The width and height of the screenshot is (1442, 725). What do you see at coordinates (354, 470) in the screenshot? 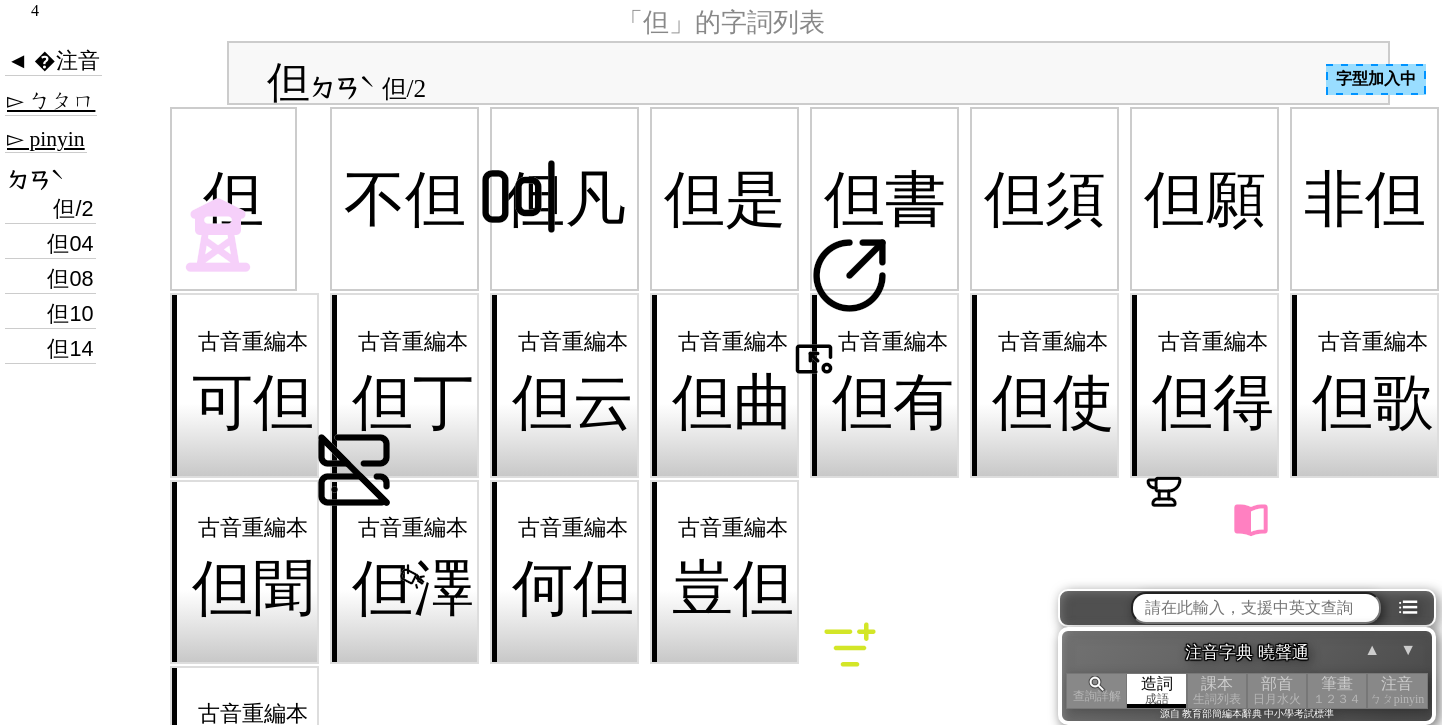
I see `server is offline or unavailable` at bounding box center [354, 470].